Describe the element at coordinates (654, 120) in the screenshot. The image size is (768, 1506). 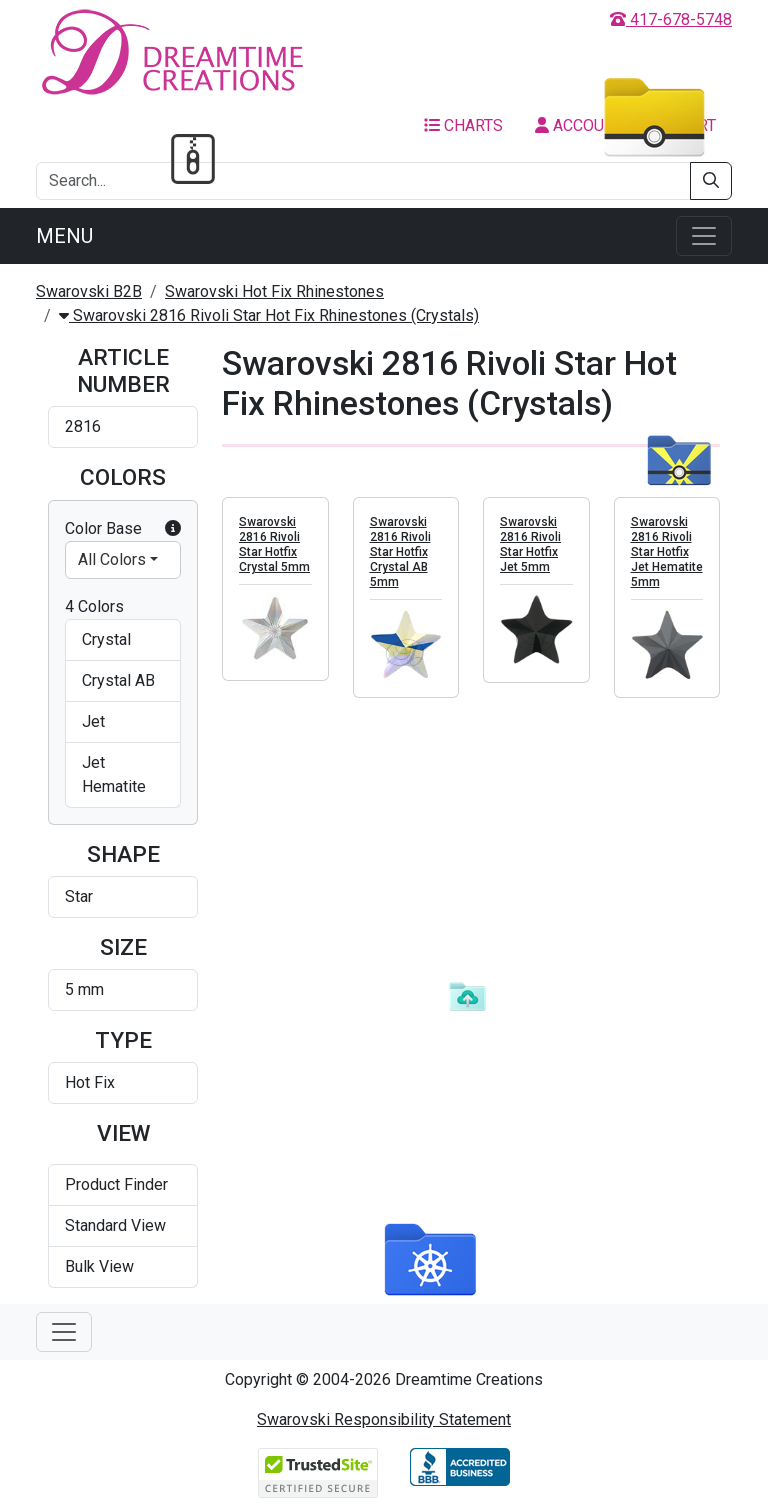
I see `open folder containing Pokémon-related files` at that location.